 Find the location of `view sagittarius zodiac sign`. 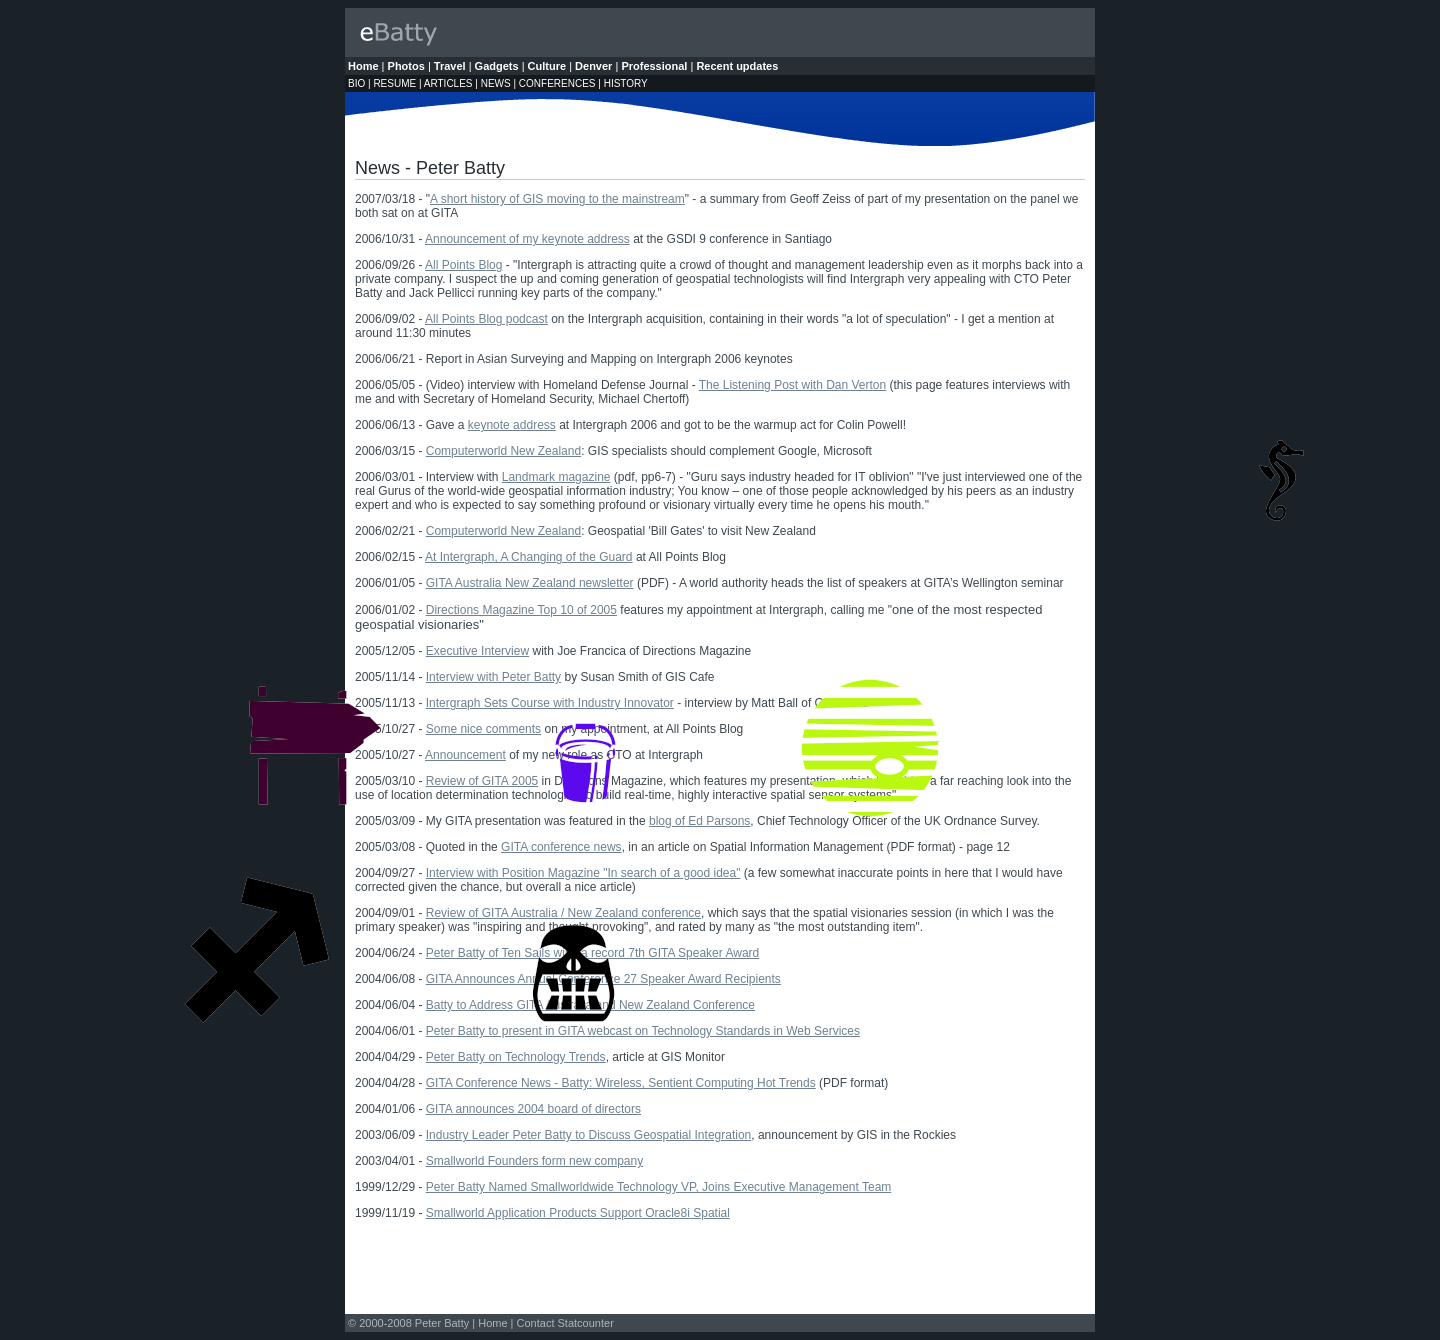

view sagittarius zodiac sign is located at coordinates (257, 950).